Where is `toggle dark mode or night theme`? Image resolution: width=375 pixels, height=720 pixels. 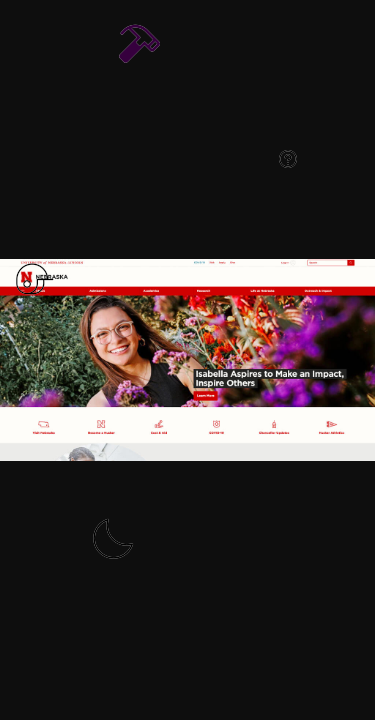
toggle dark mode or night theme is located at coordinates (112, 540).